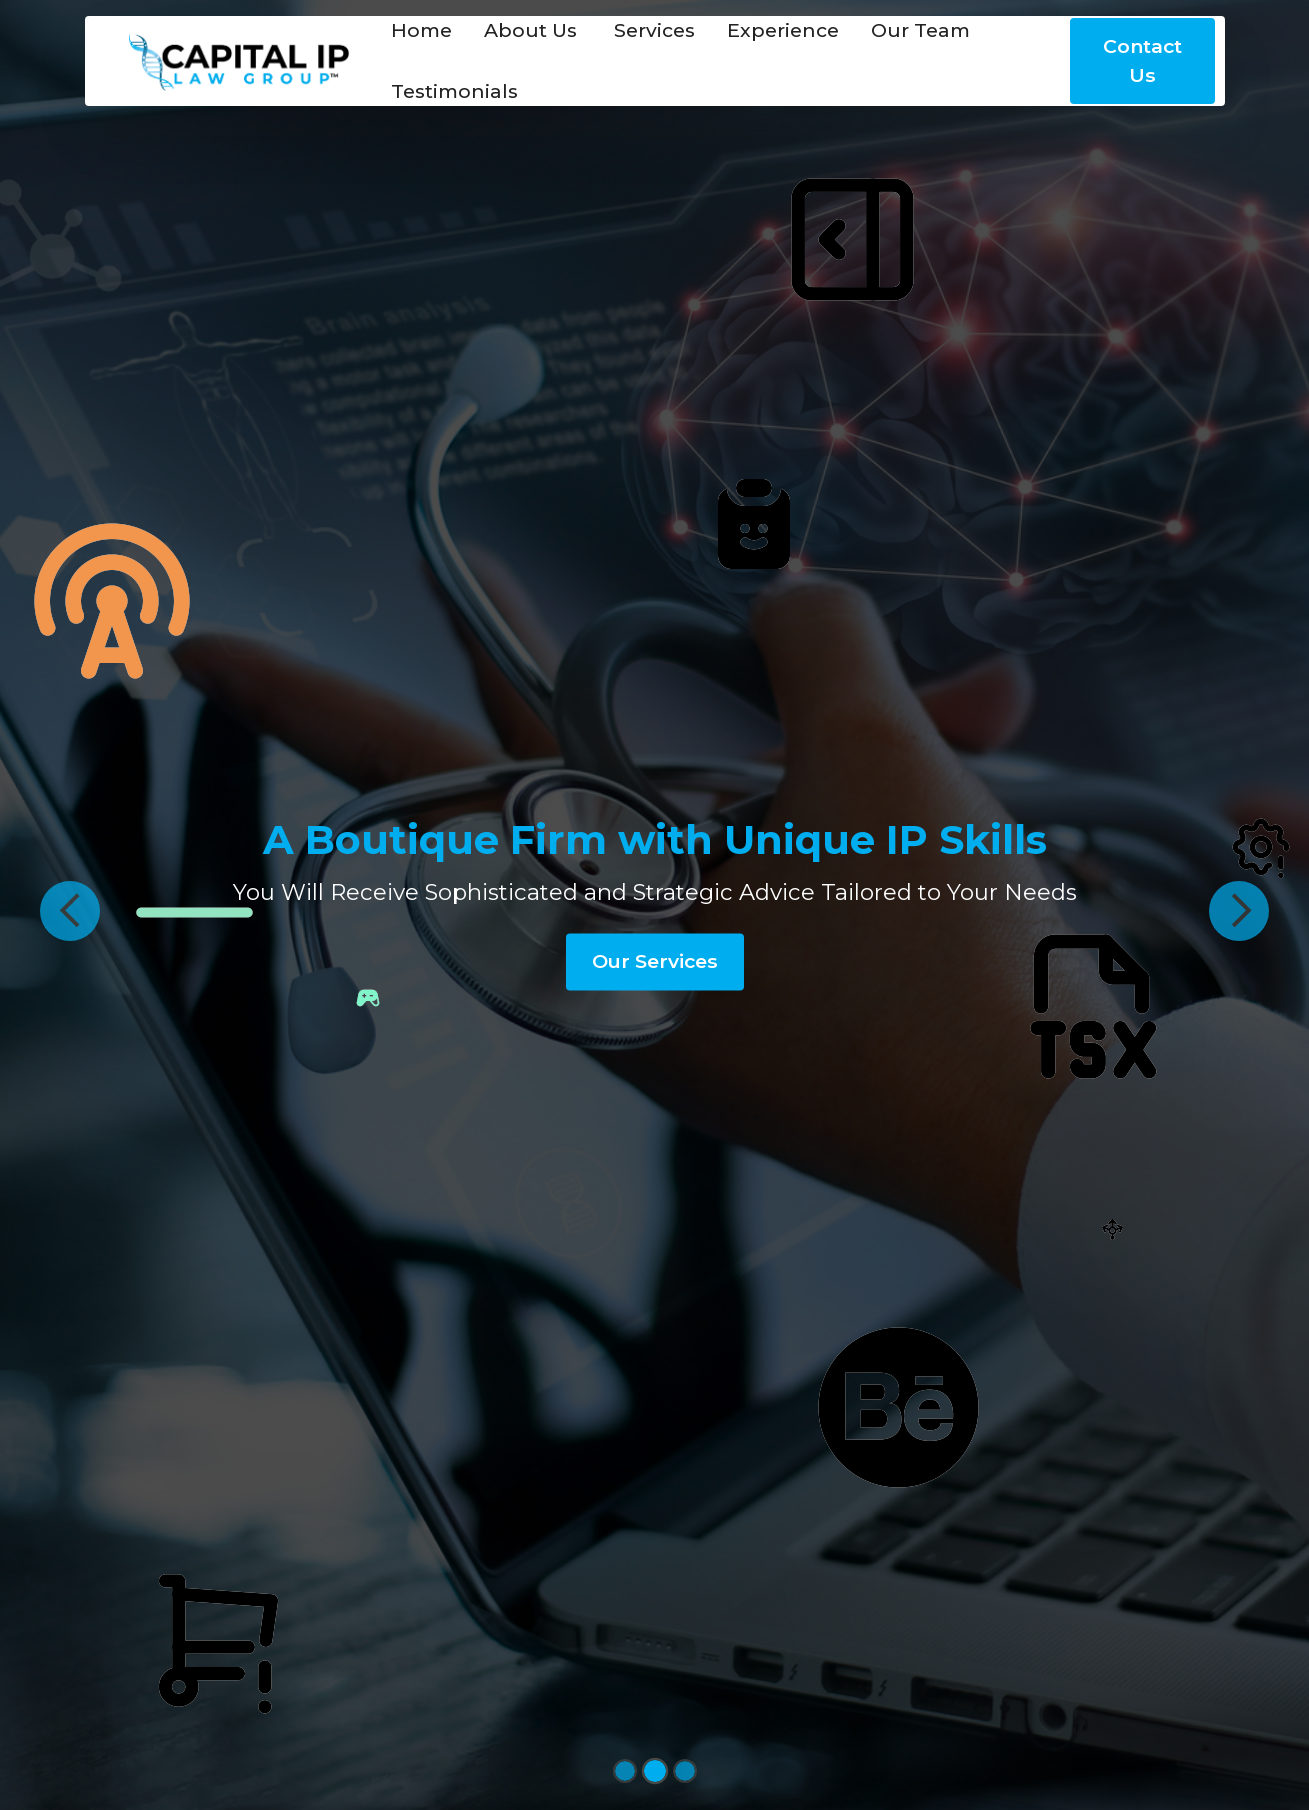 Image resolution: width=1309 pixels, height=1810 pixels. I want to click on configure load balancer settings, so click(1112, 1229).